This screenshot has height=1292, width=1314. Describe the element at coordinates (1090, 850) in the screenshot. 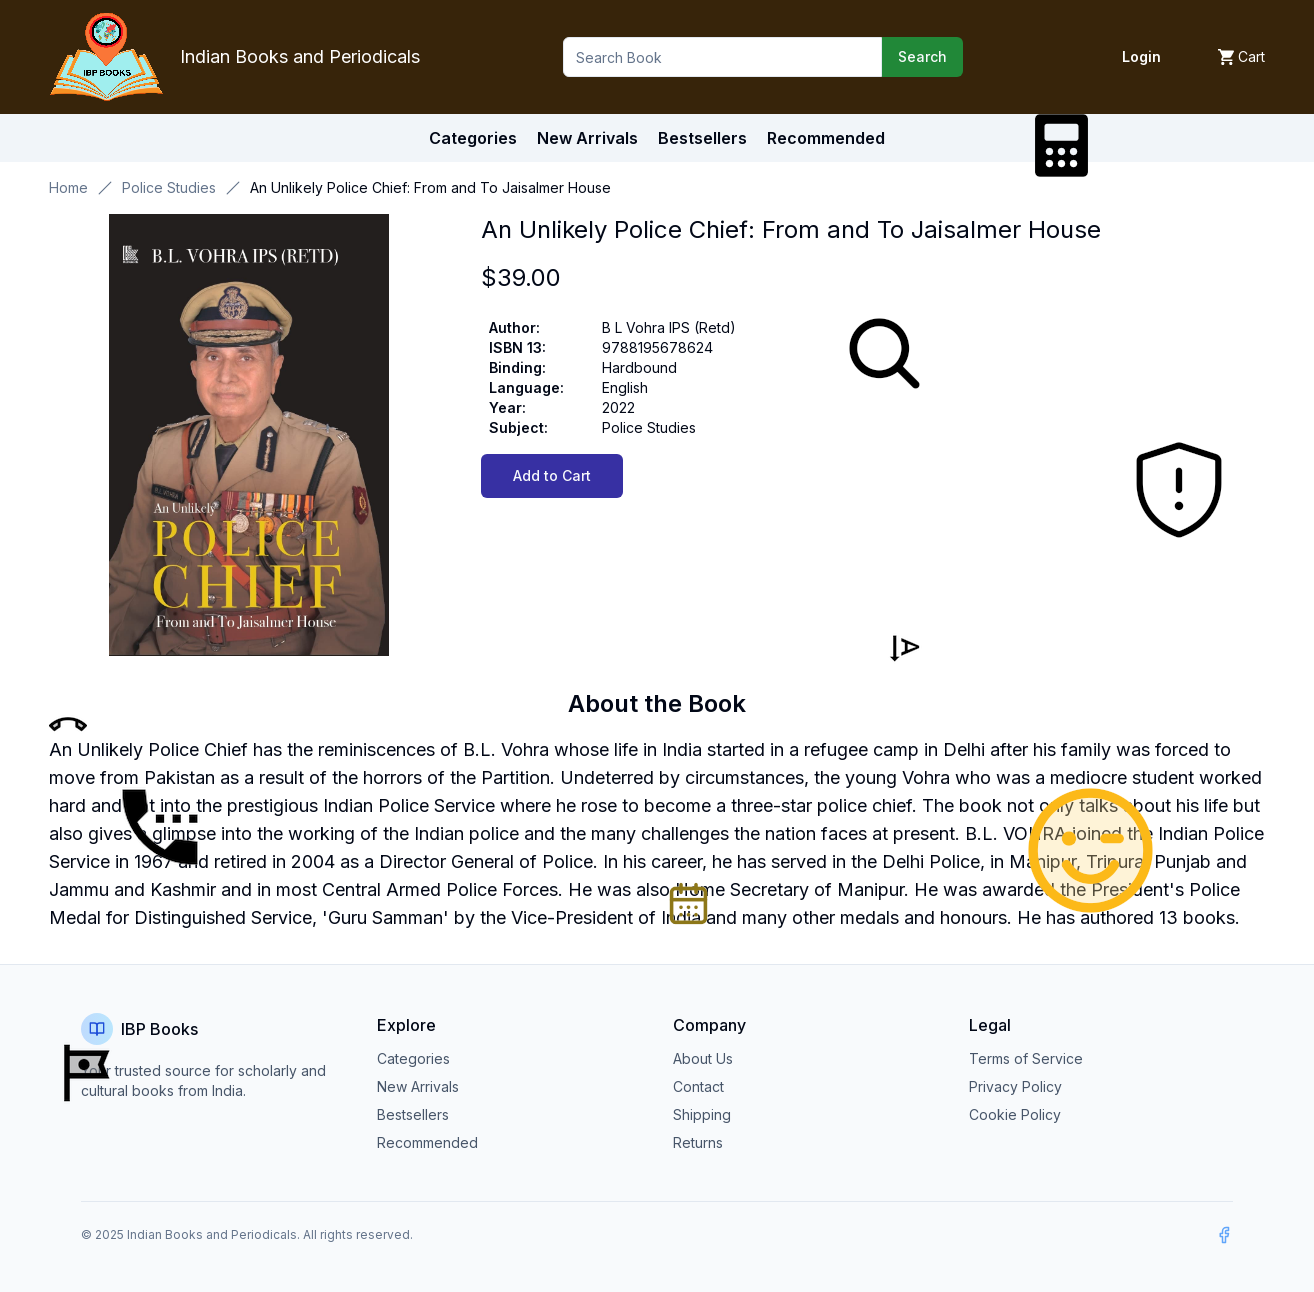

I see `insert a winking emoji or emoticon` at that location.